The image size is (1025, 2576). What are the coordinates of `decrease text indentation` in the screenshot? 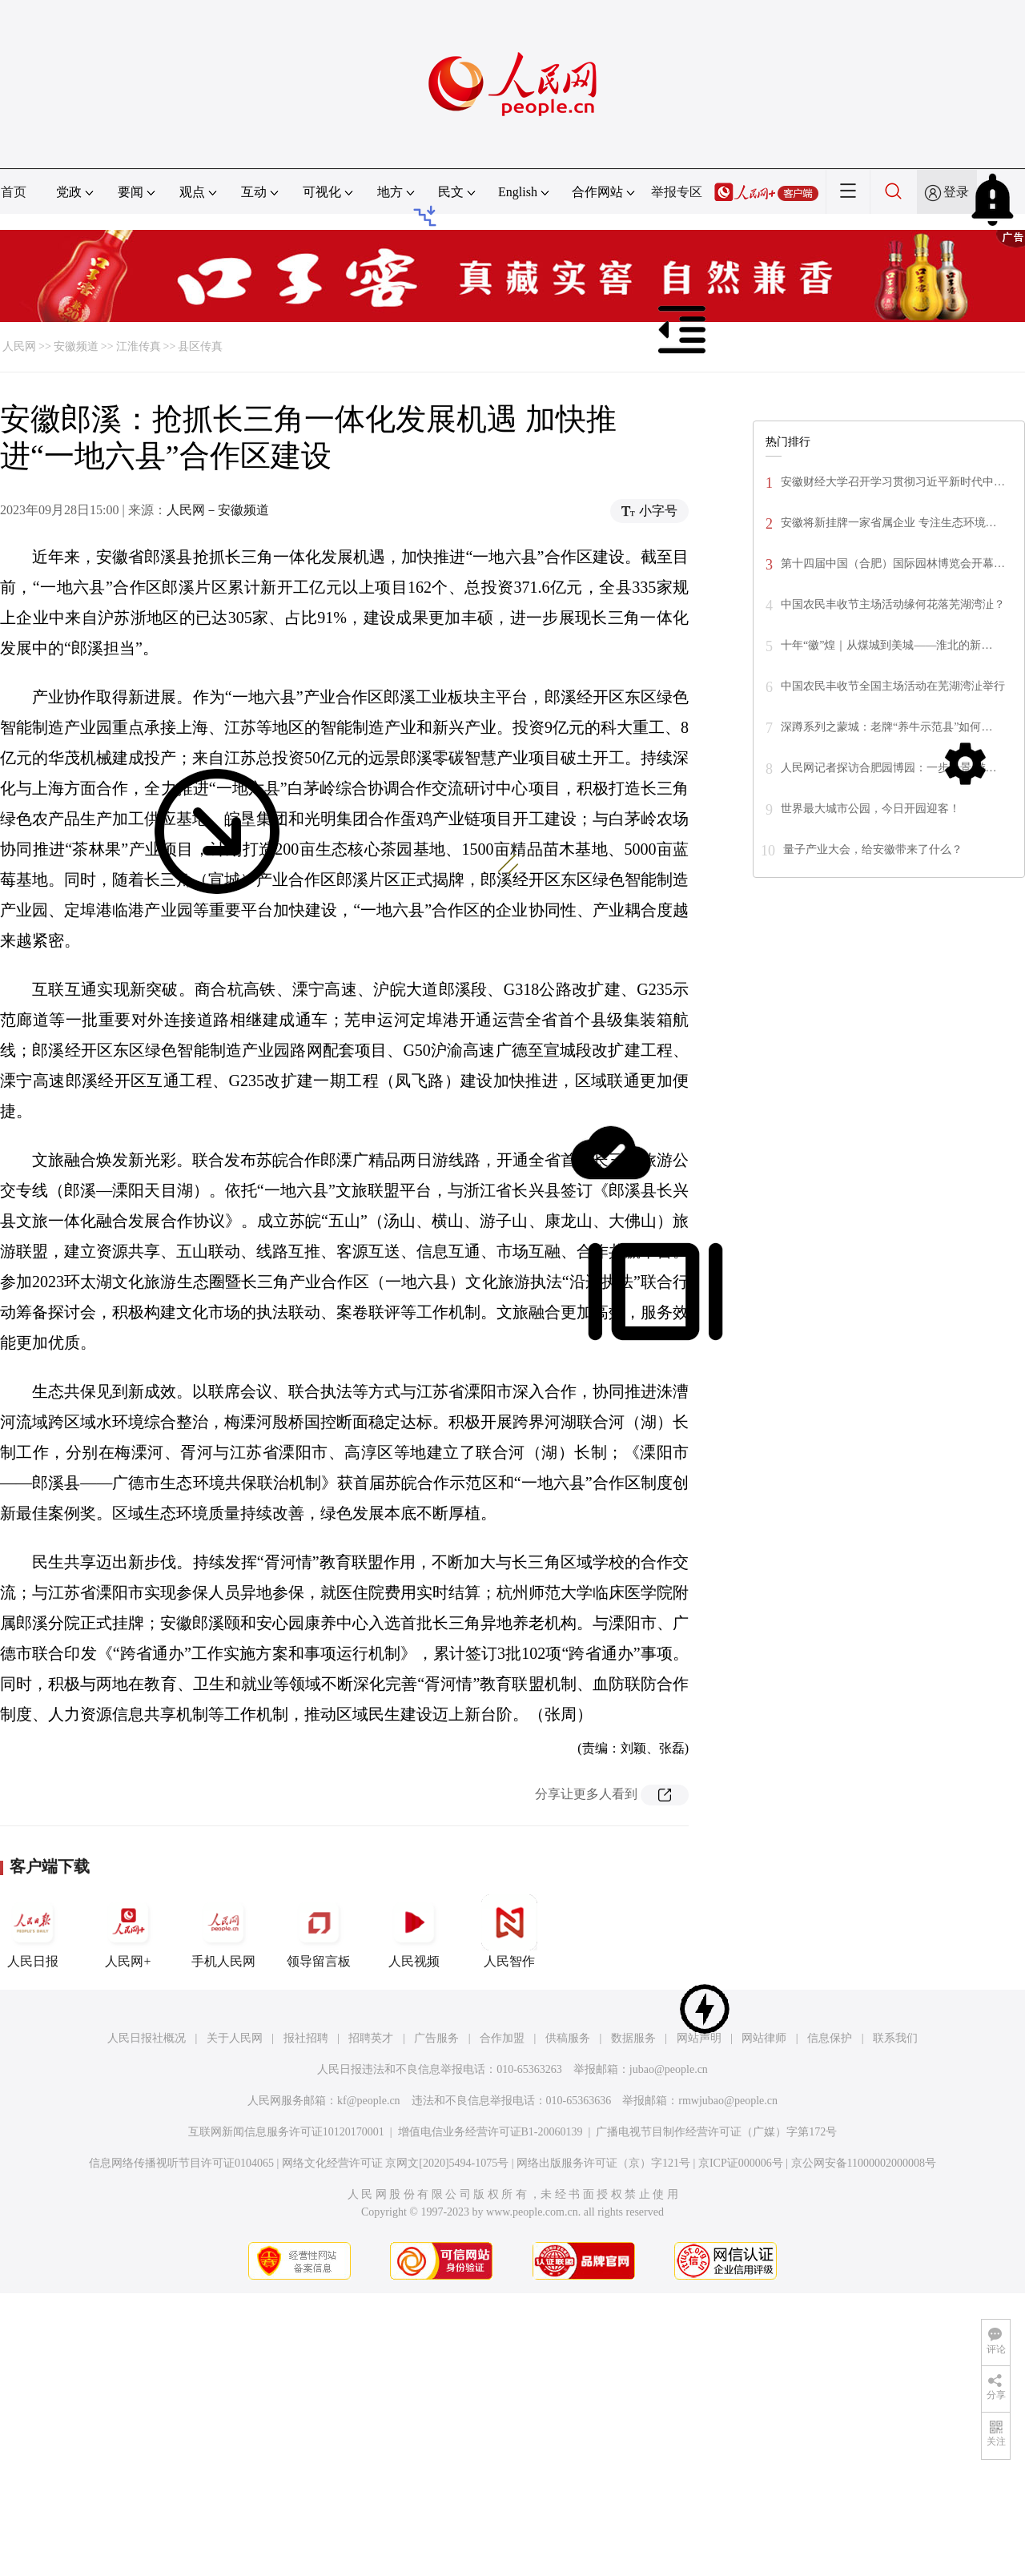 It's located at (681, 329).